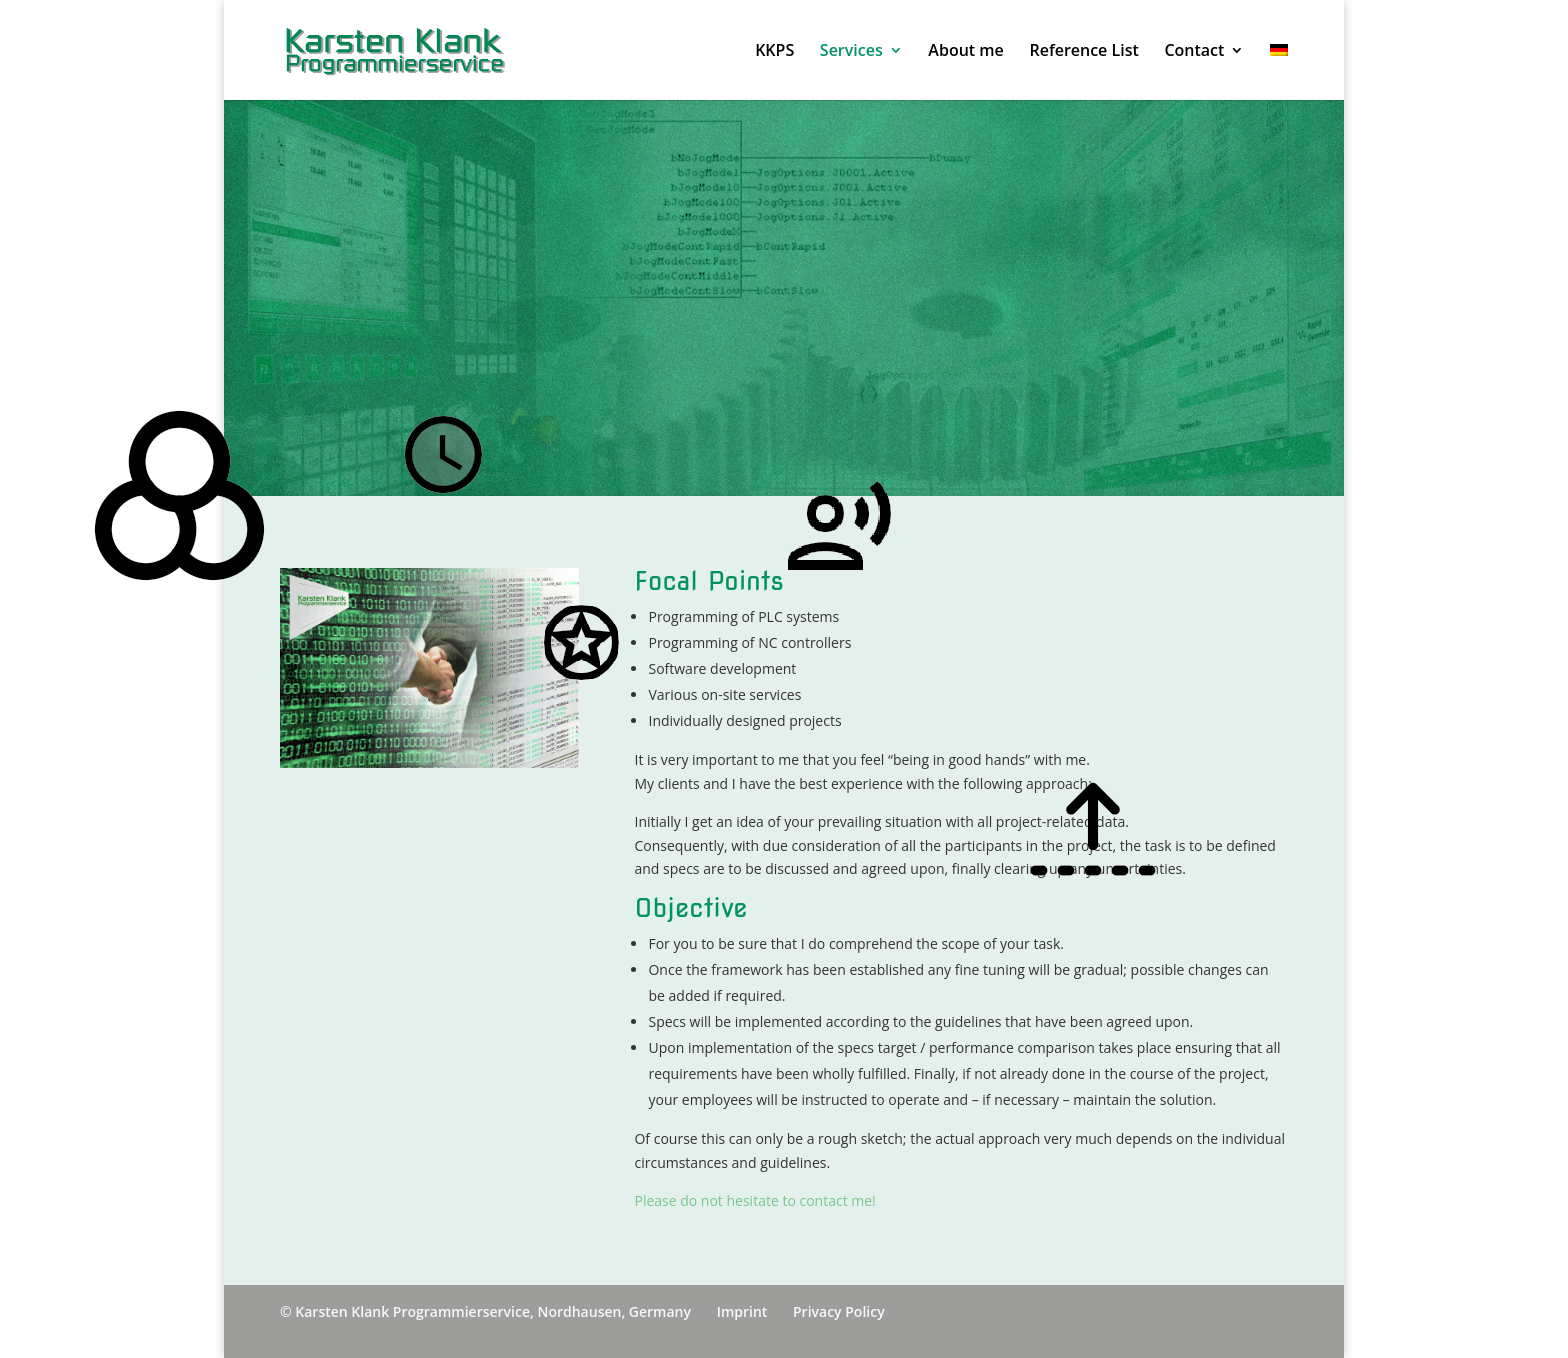  What do you see at coordinates (581, 642) in the screenshot?
I see `view favorites or starred items` at bounding box center [581, 642].